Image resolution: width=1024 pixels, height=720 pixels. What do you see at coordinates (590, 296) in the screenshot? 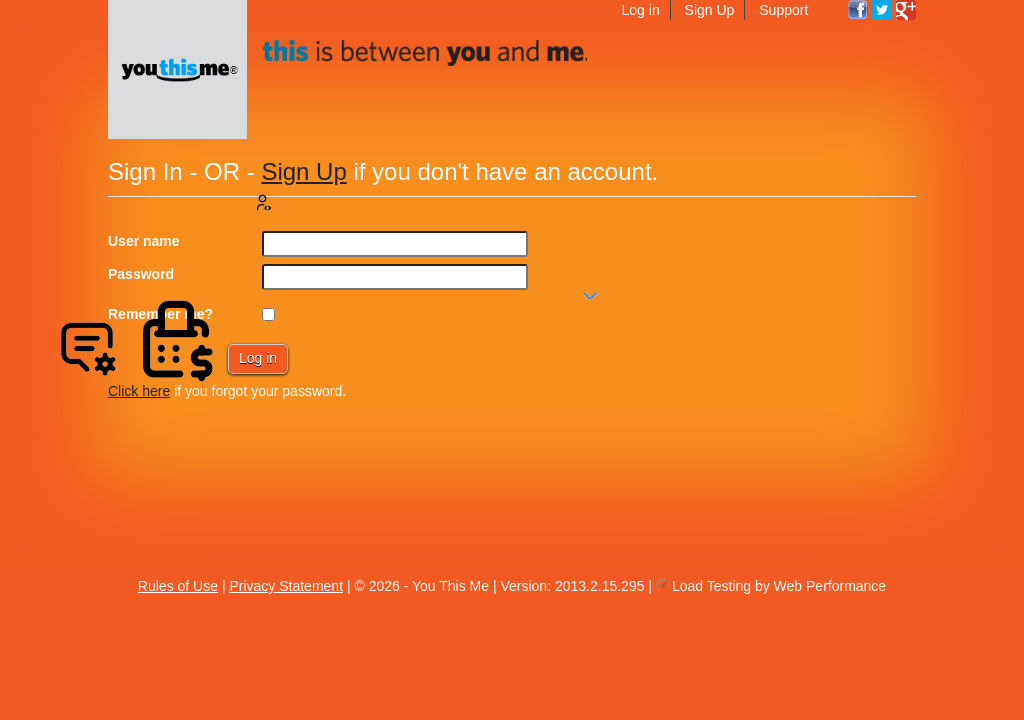
I see `expand a dropdown menu or collapsed section` at bounding box center [590, 296].